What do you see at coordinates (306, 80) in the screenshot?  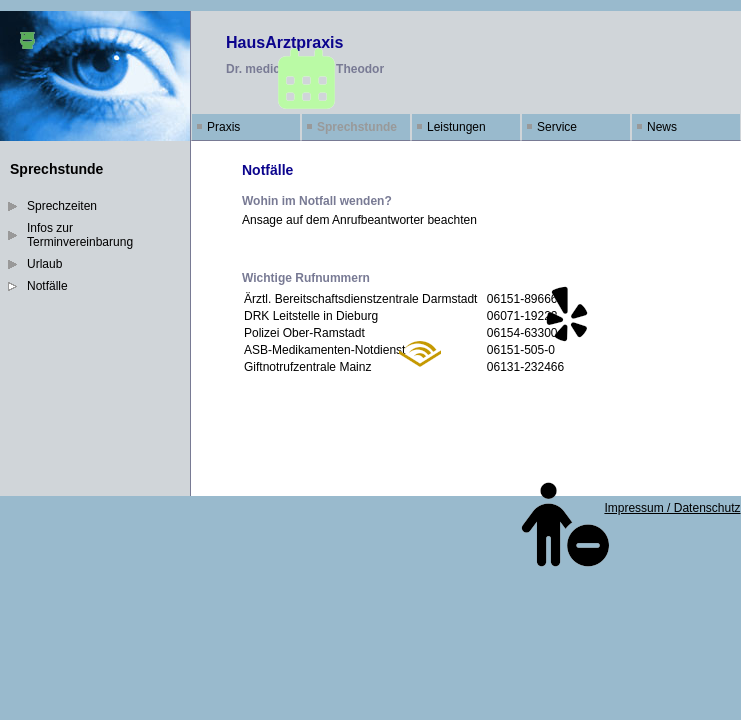 I see `view calendar or schedule` at bounding box center [306, 80].